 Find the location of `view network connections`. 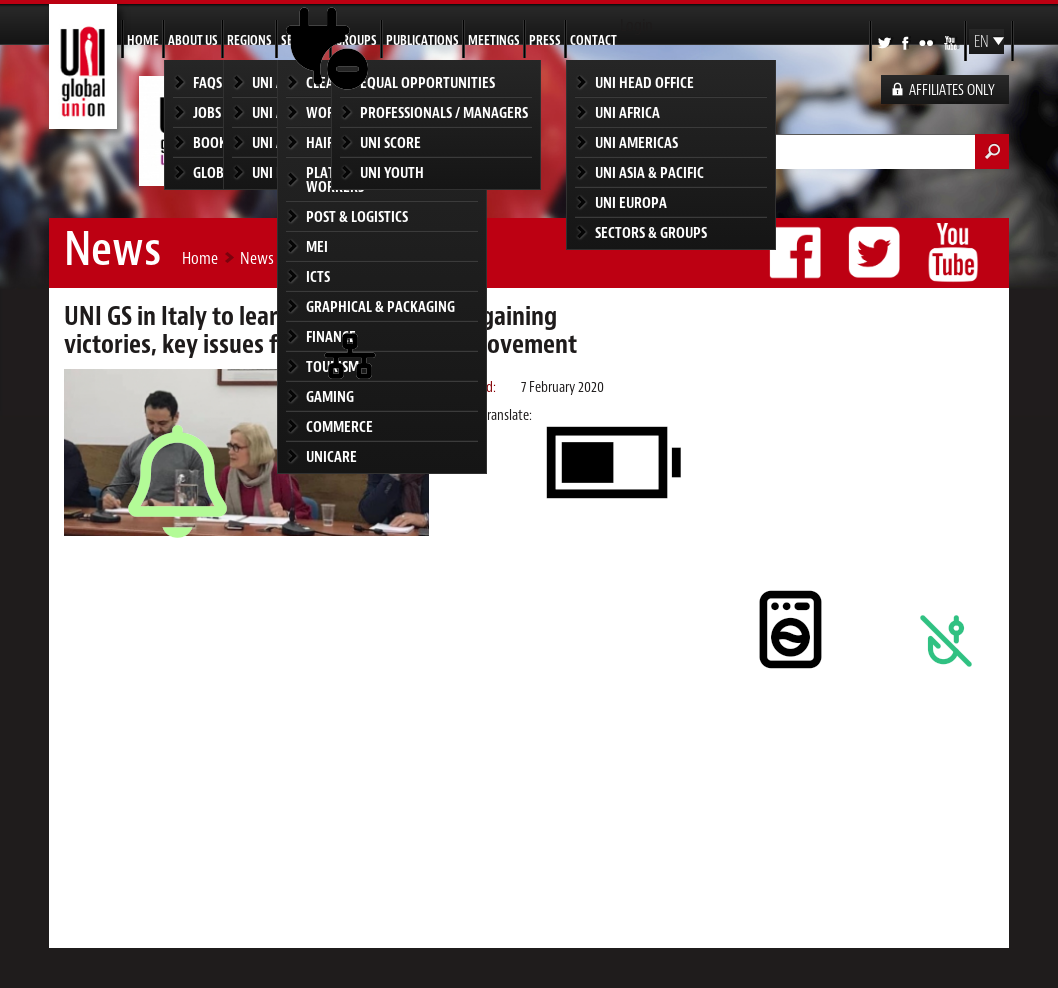

view network connections is located at coordinates (350, 357).